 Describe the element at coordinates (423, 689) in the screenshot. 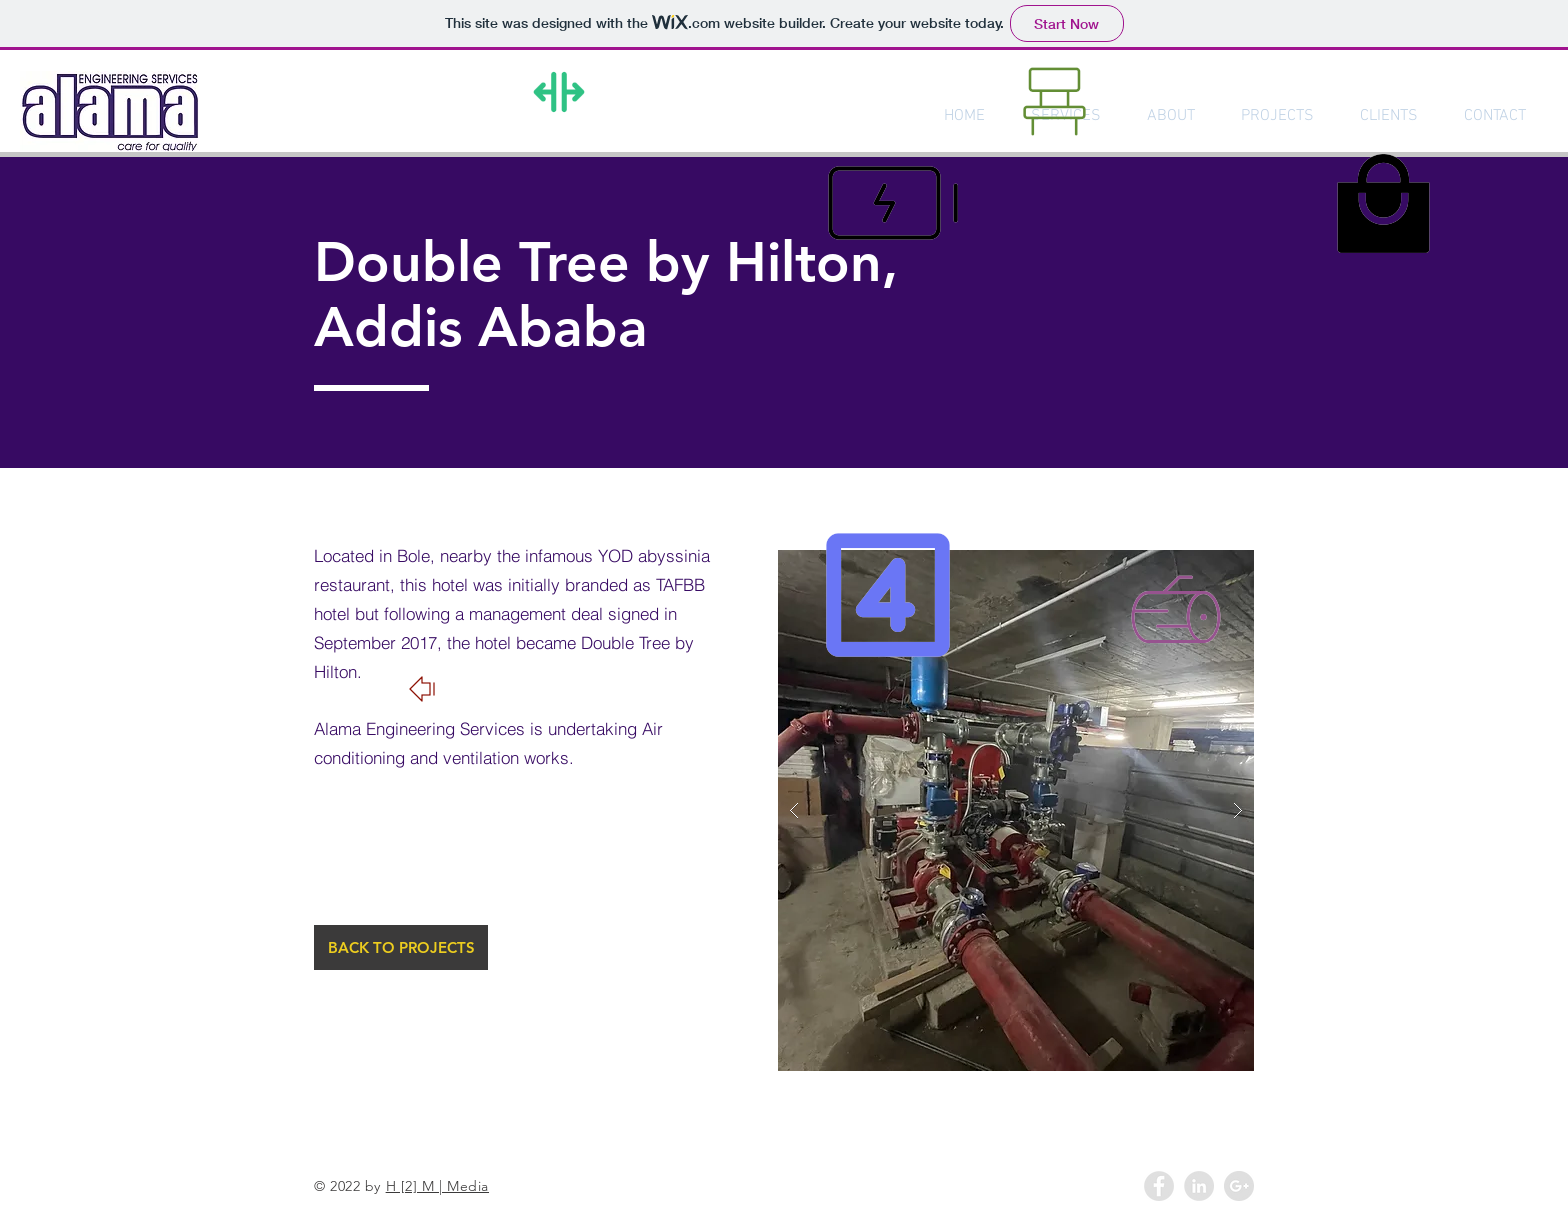

I see `go back to the previous screen` at that location.